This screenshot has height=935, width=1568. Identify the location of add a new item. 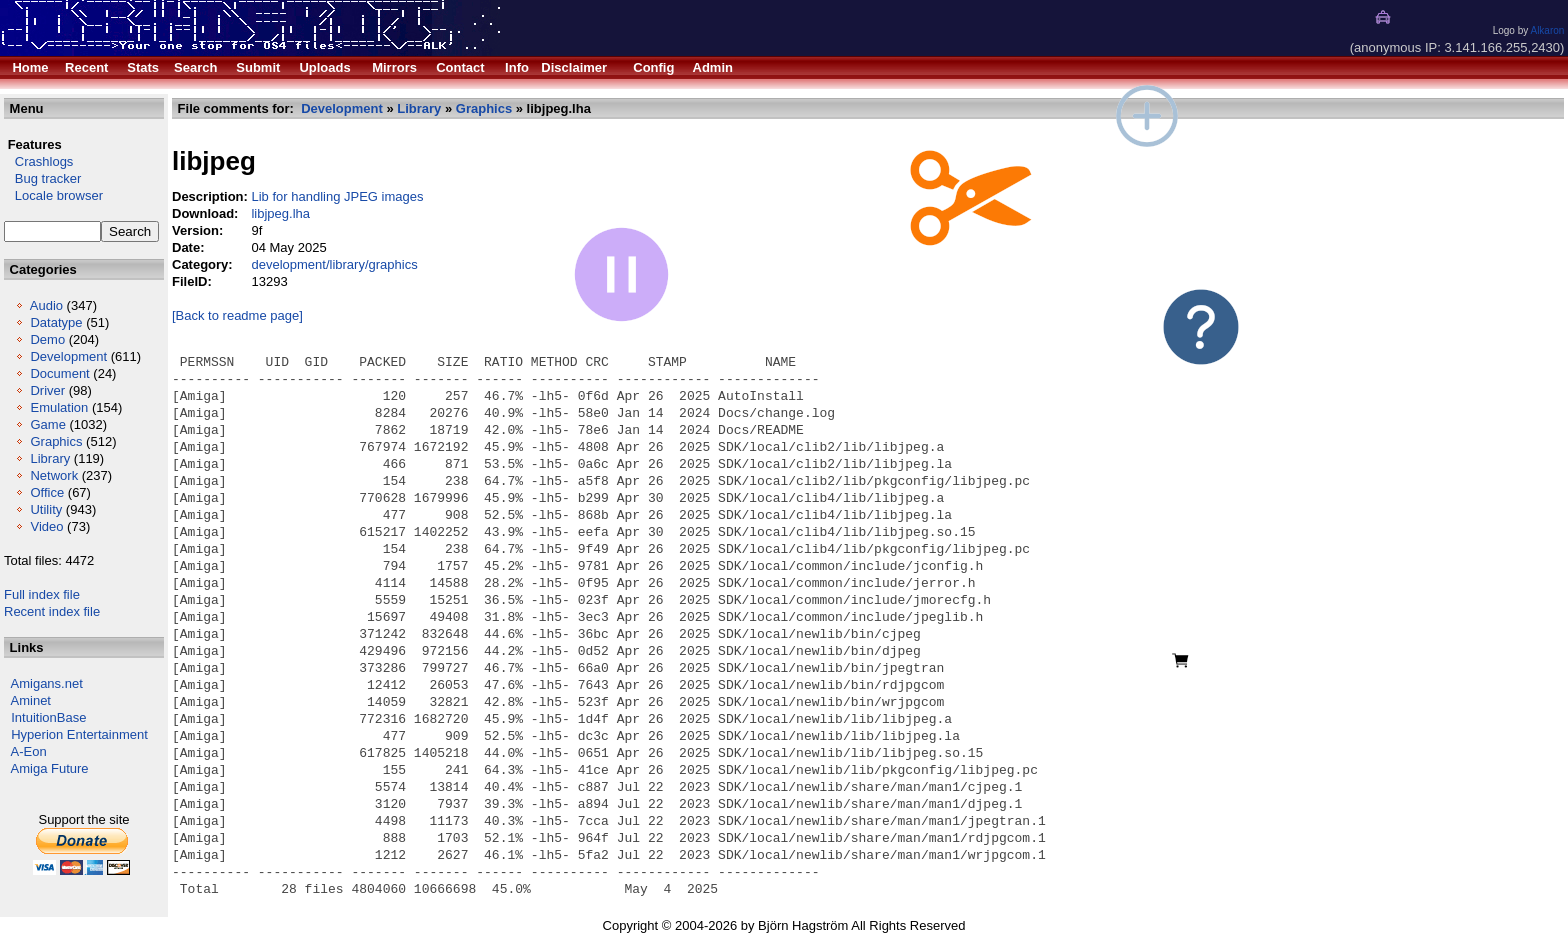
(1147, 116).